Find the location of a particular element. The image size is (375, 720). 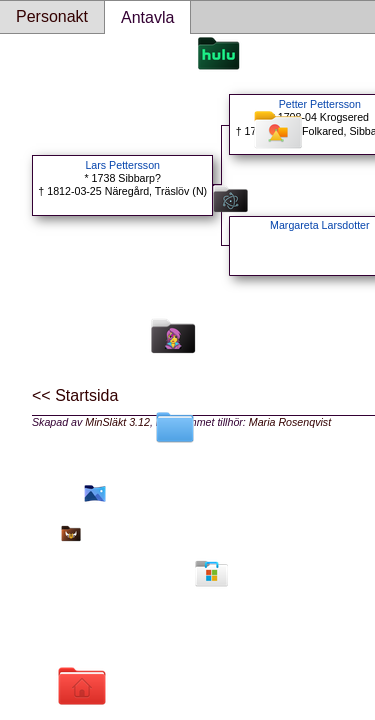

open microsoft store downloads folder is located at coordinates (211, 574).